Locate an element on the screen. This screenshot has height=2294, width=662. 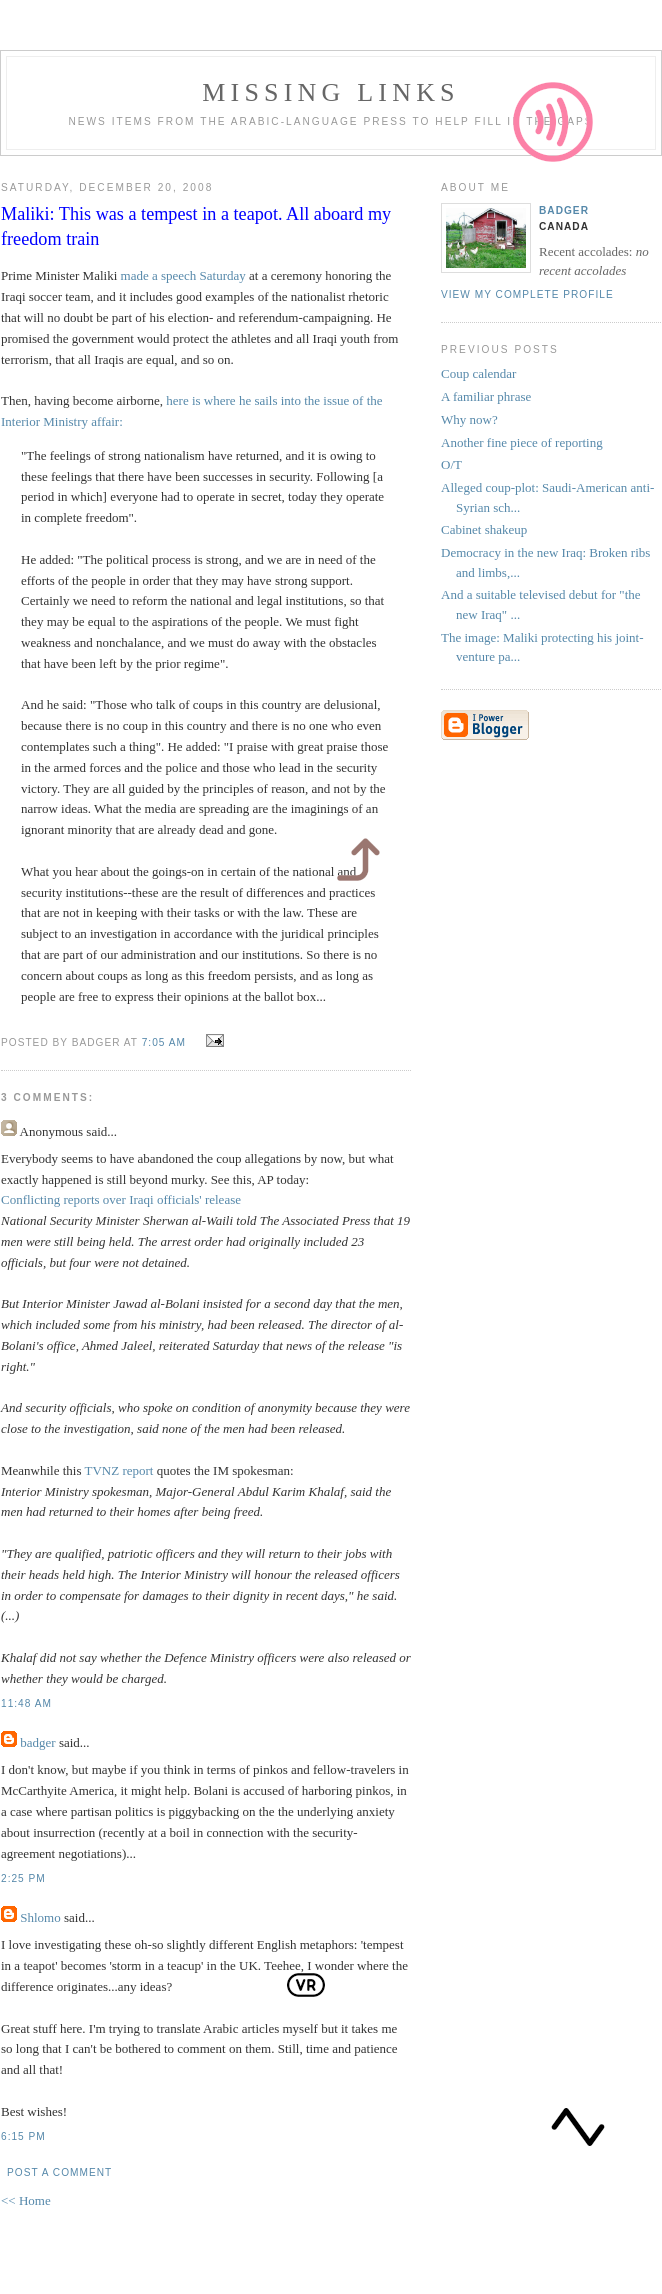
audio or sound wave visualization is located at coordinates (578, 2127).